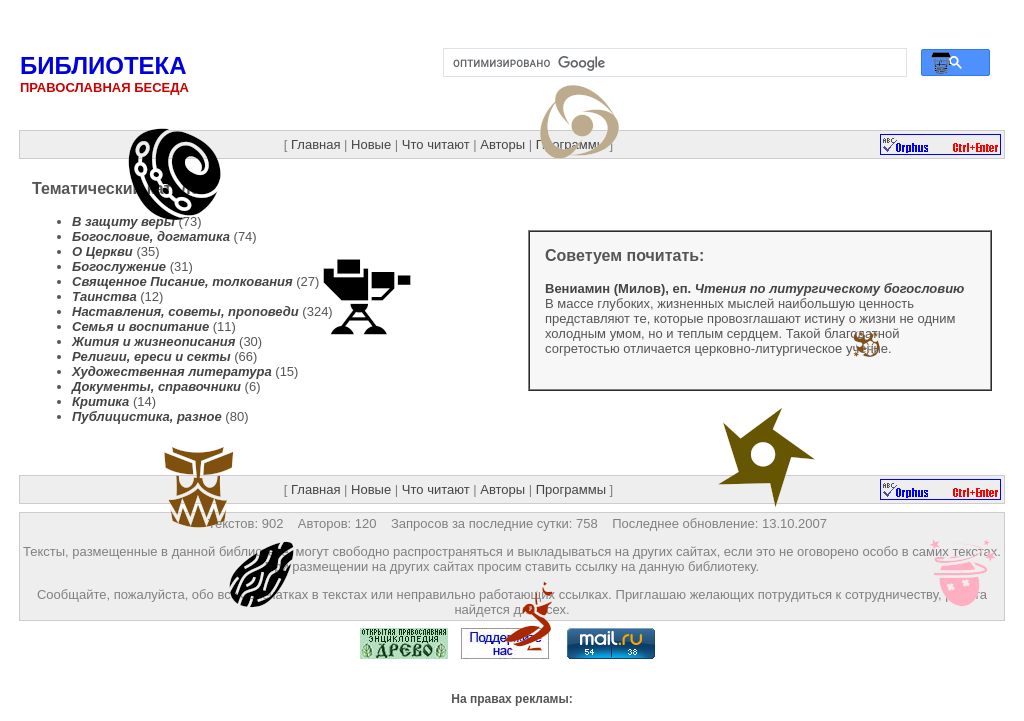  I want to click on deploy automated defense turret, so click(367, 294).